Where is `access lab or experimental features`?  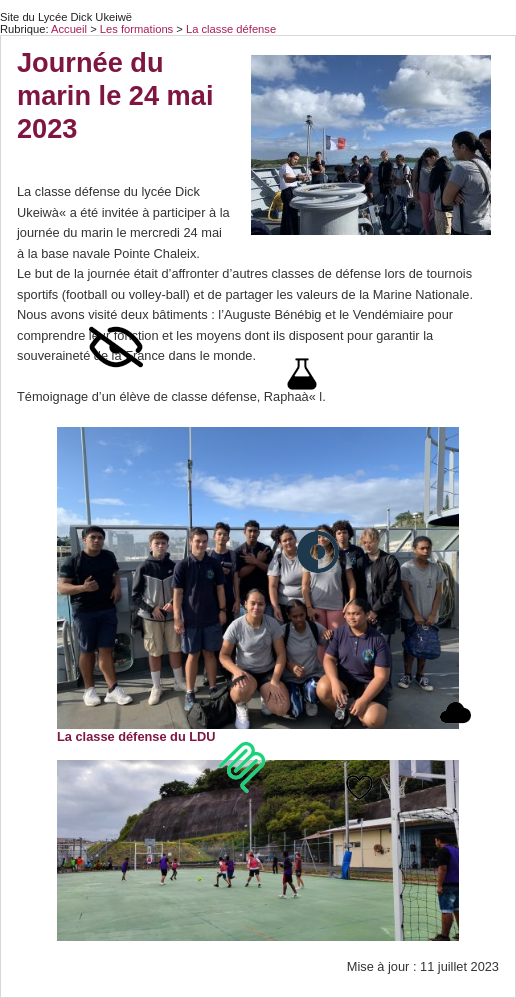
access lab or experimental features is located at coordinates (302, 374).